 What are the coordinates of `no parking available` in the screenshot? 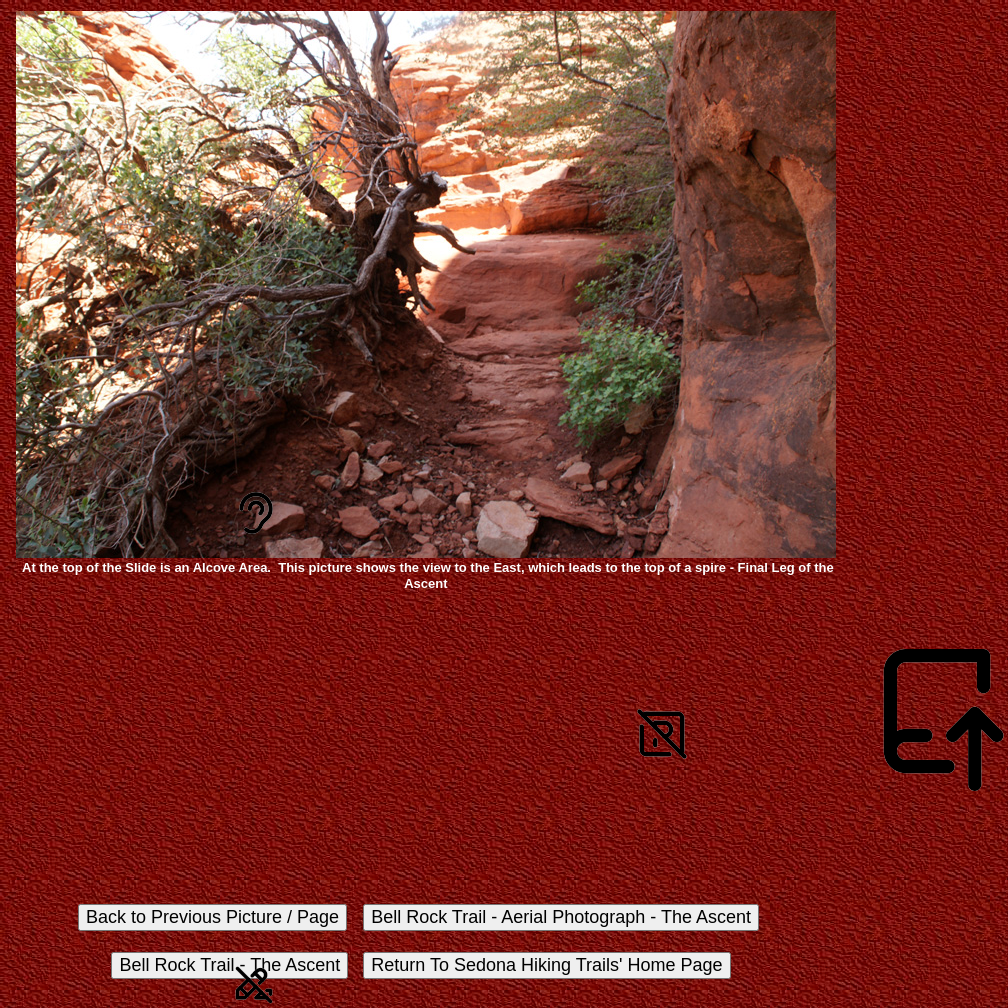 It's located at (662, 734).